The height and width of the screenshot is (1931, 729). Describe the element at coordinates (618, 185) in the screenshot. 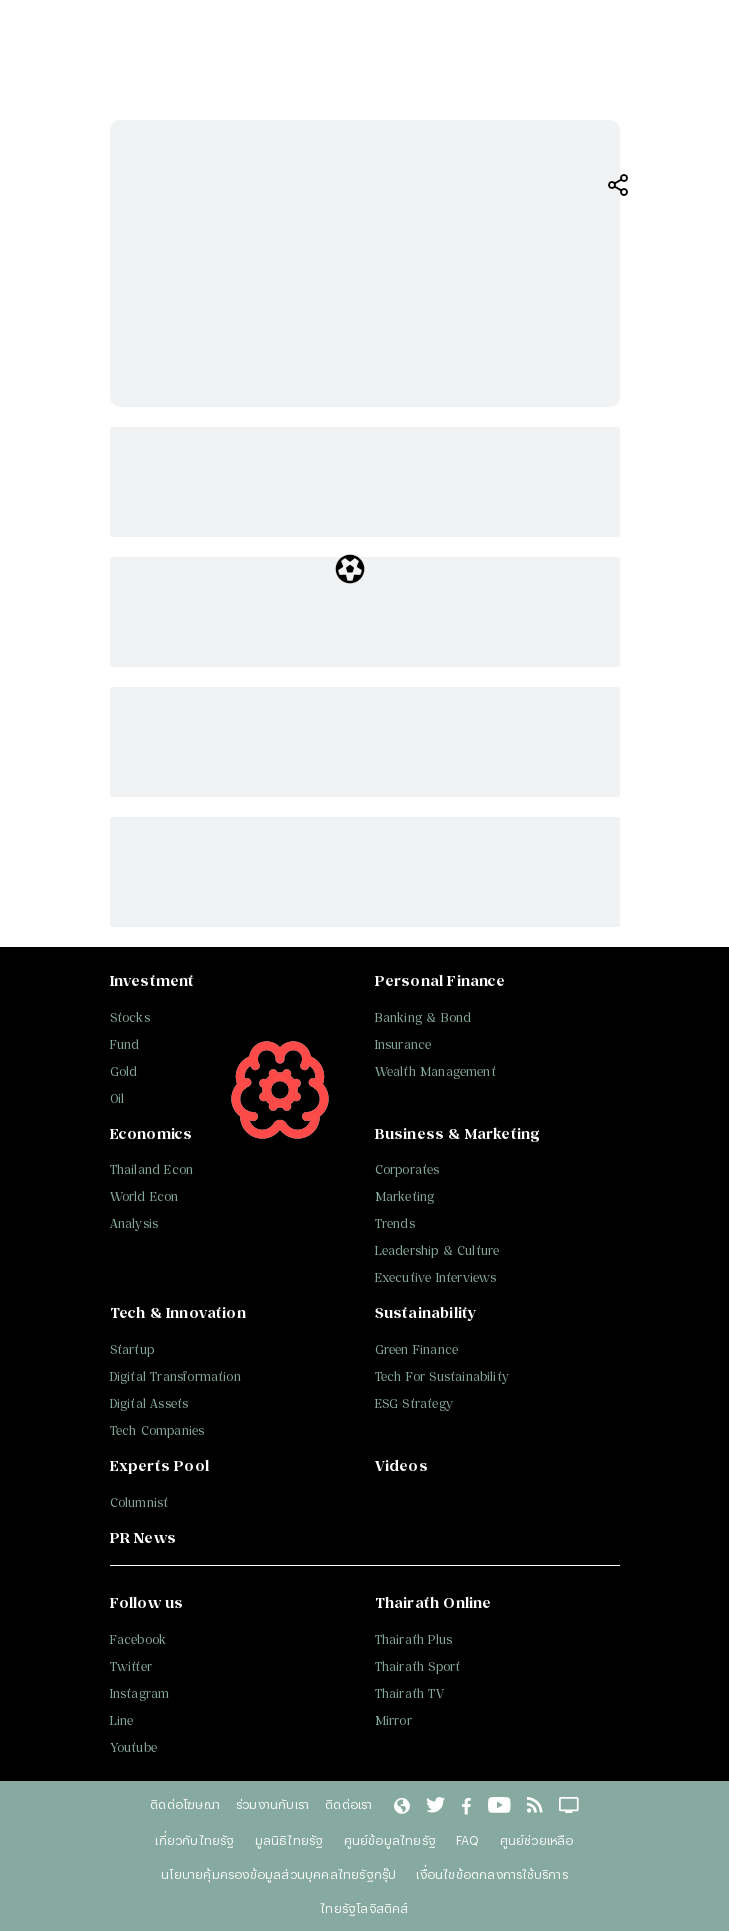

I see `share content with others` at that location.